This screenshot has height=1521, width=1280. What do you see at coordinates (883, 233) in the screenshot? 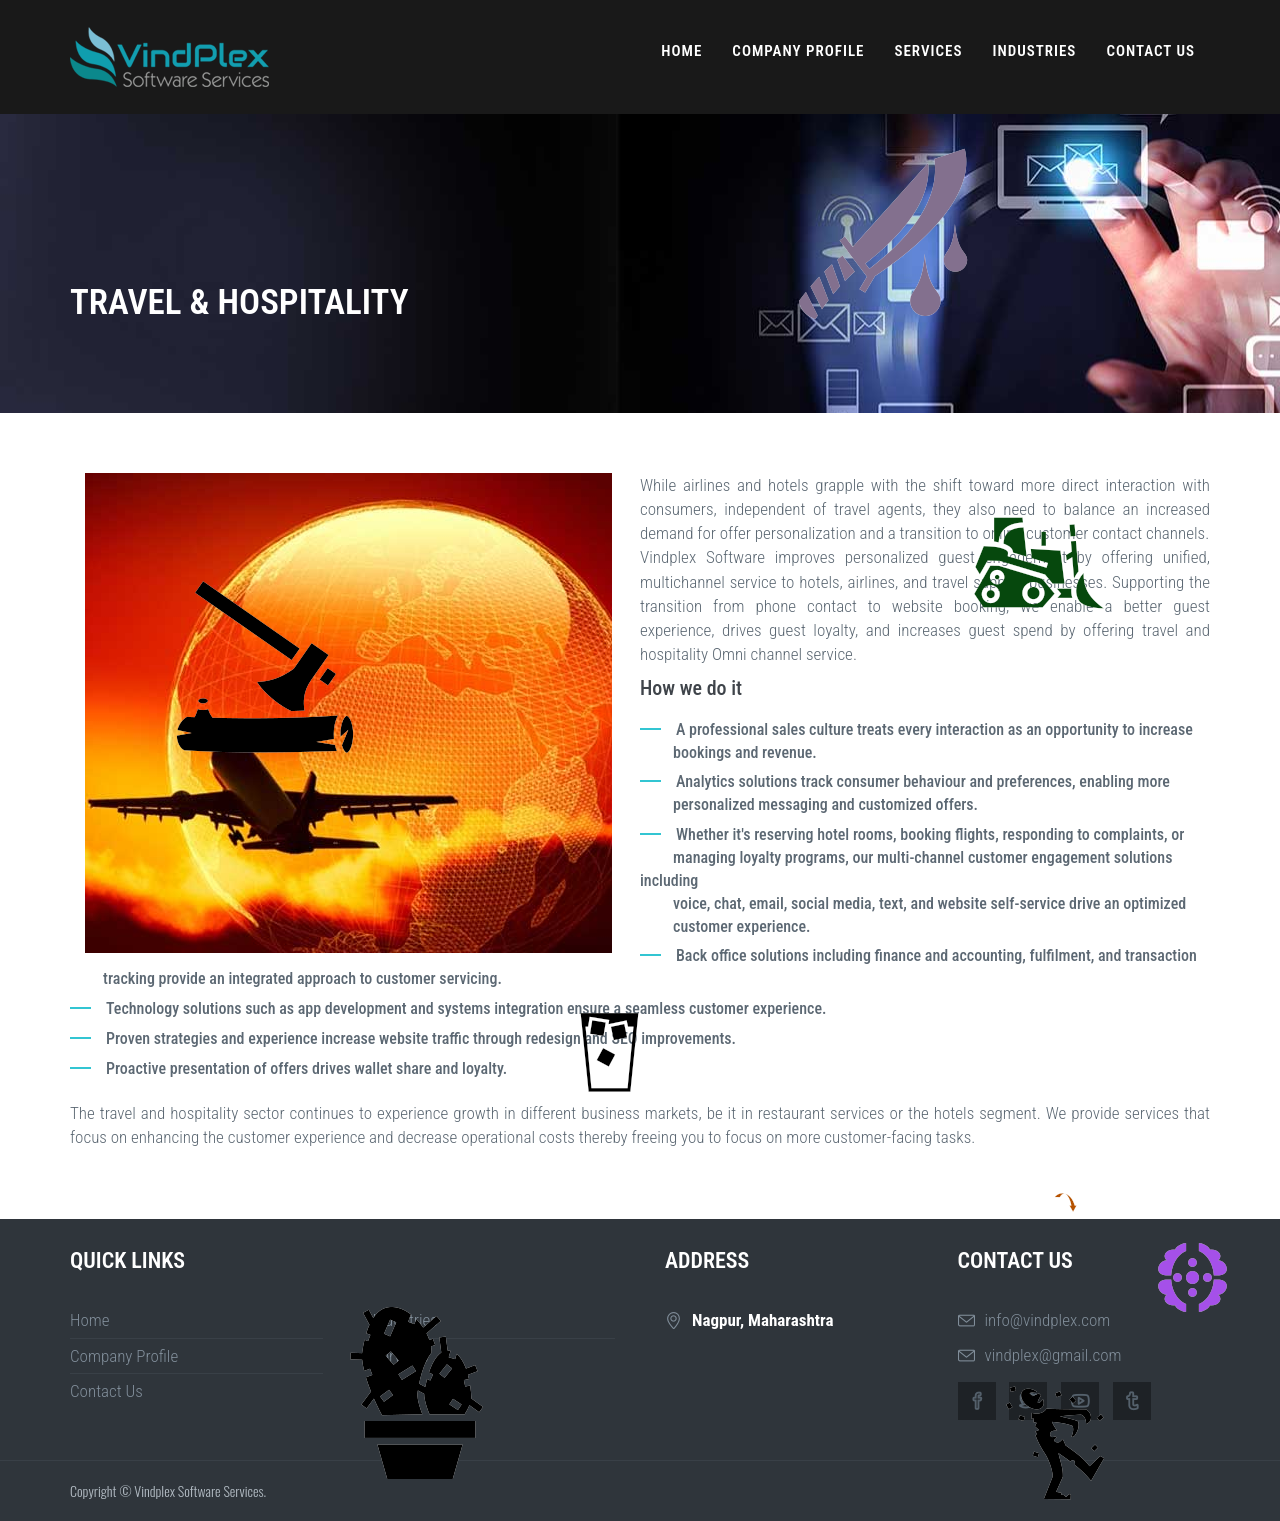
I see `melee weapon item in game inventory` at bounding box center [883, 233].